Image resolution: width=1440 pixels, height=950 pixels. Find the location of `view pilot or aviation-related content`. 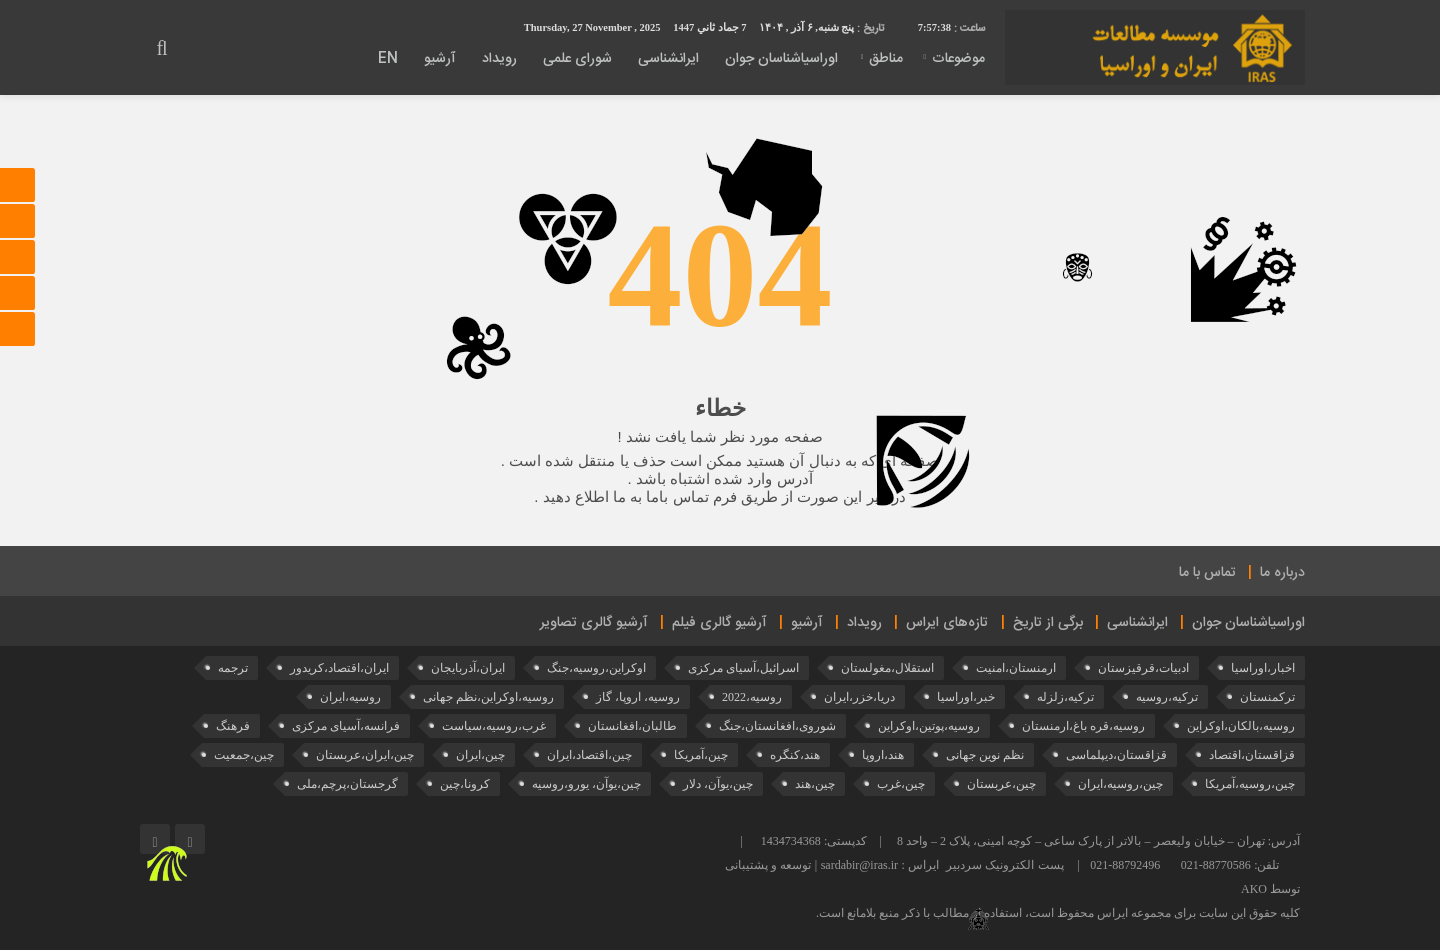

view pilot or aviation-related content is located at coordinates (978, 919).